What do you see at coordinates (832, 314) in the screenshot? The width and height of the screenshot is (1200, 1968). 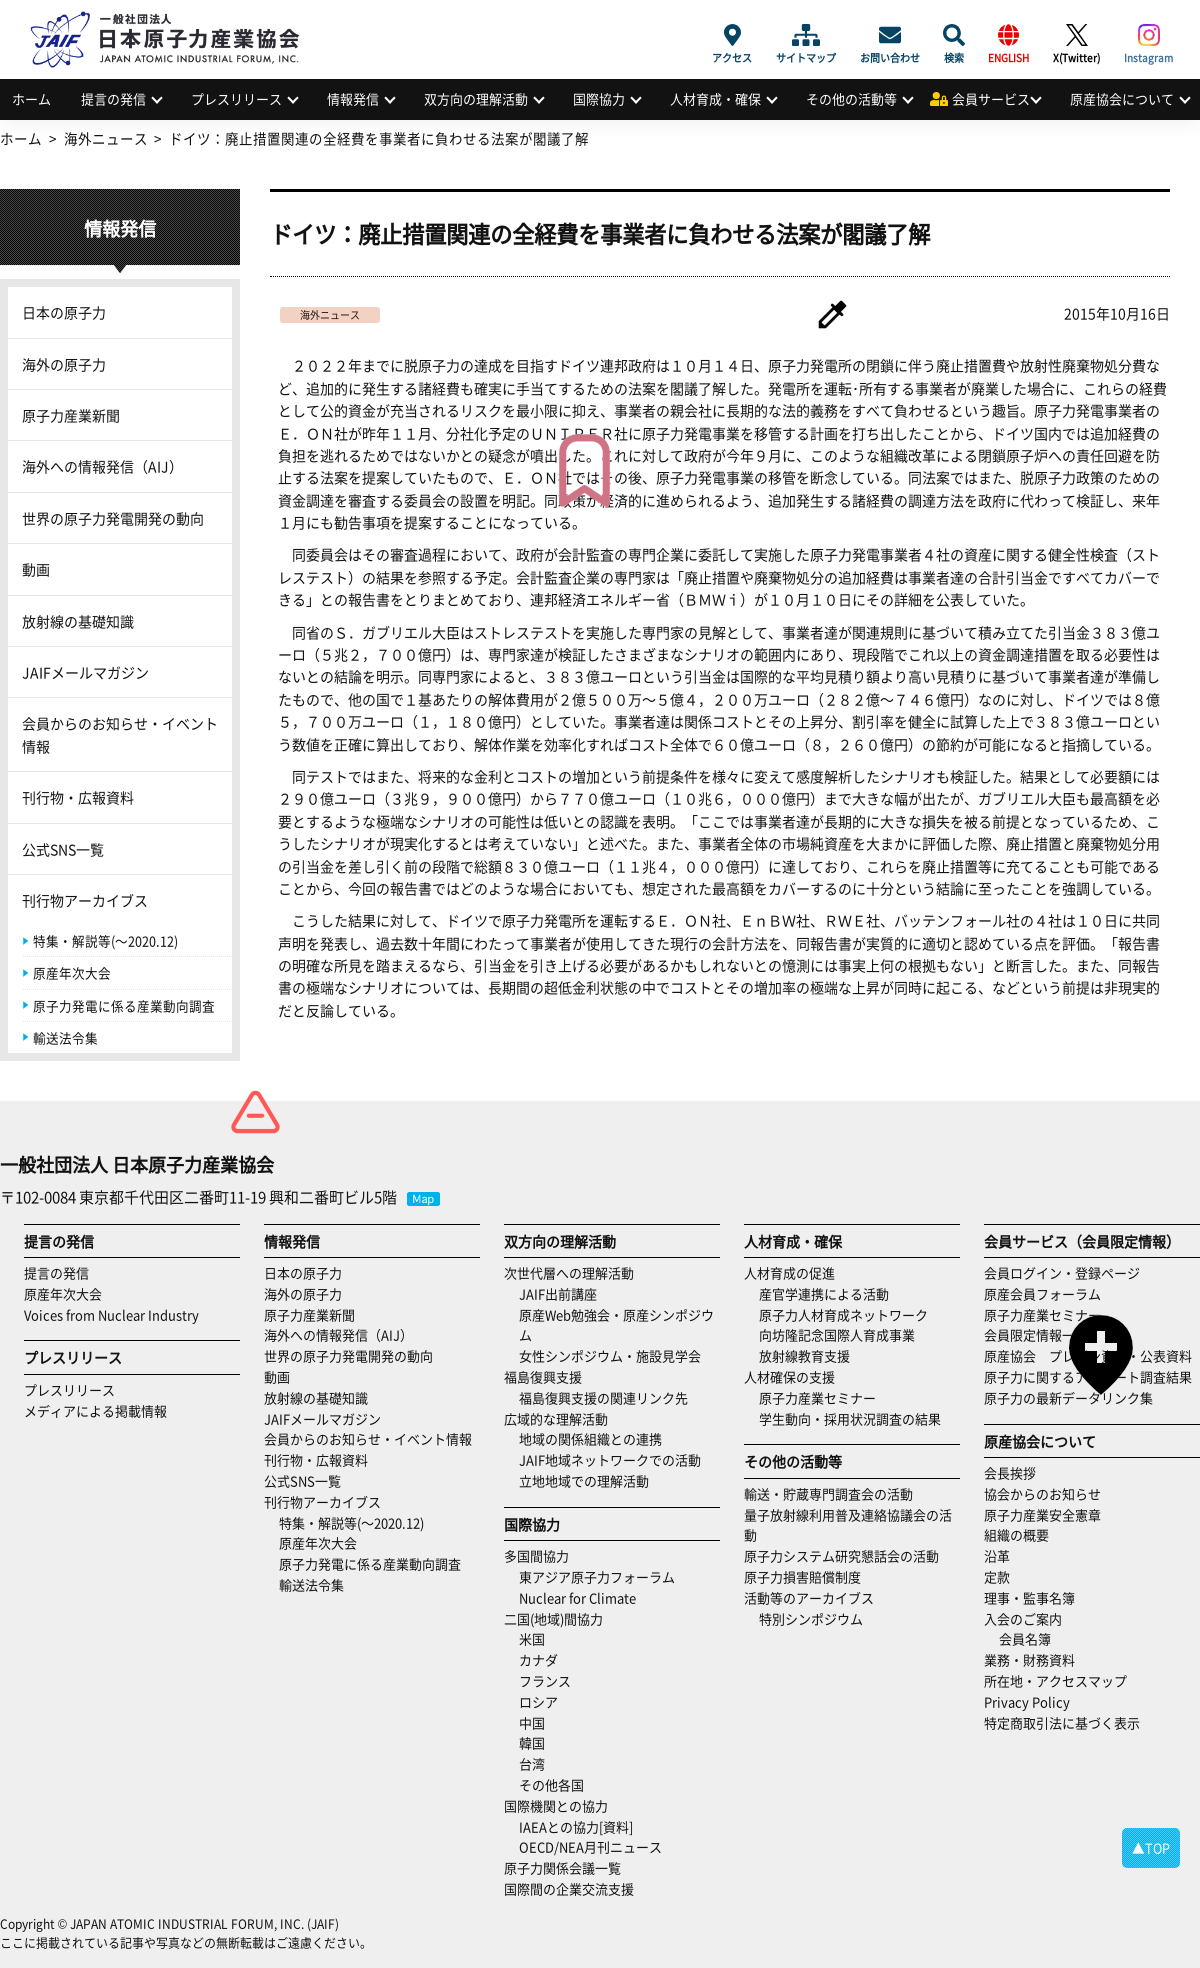 I see `pick a color from the canvas` at bounding box center [832, 314].